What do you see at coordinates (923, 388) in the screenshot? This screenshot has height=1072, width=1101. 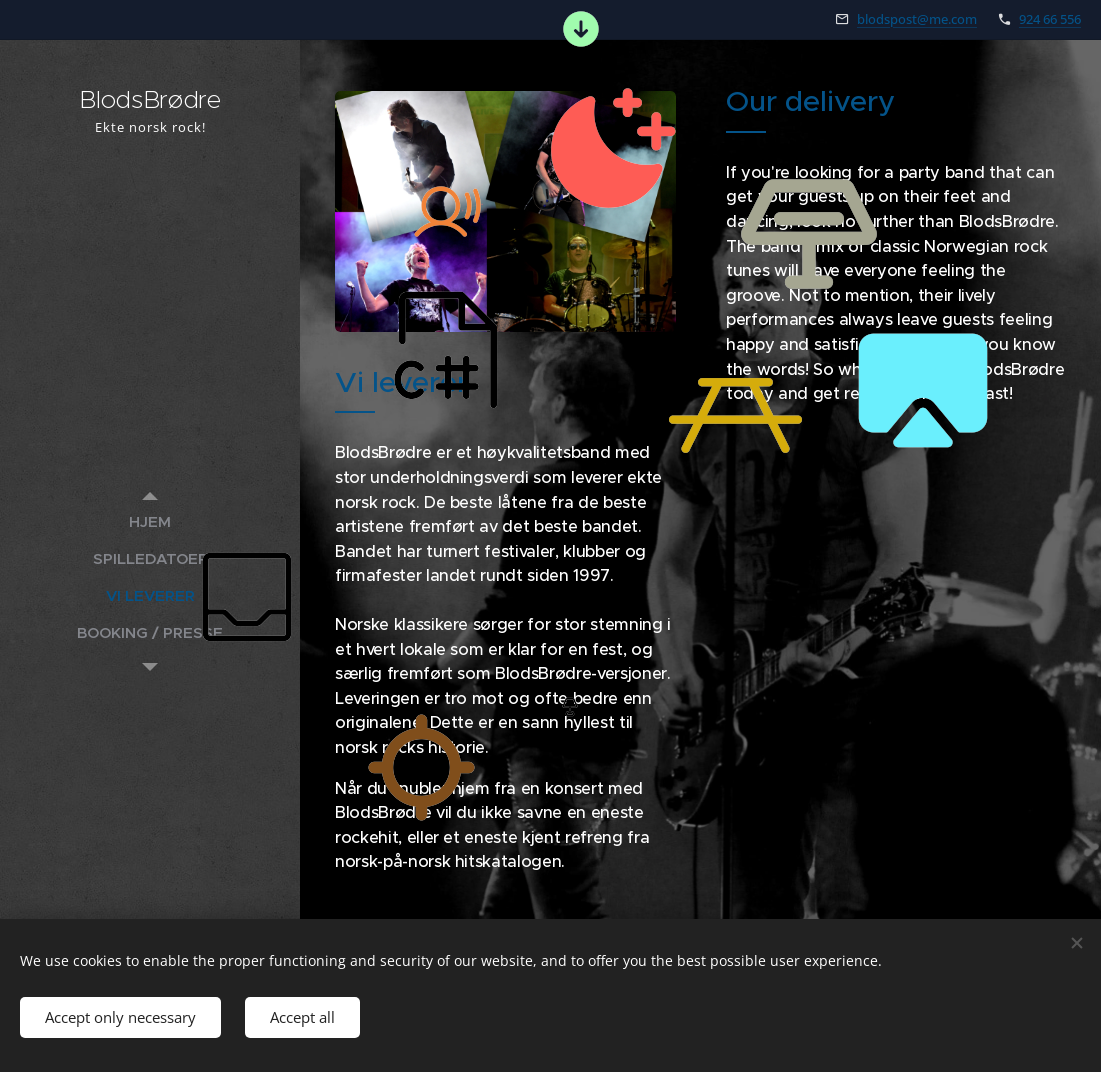 I see `stream content to an external display` at bounding box center [923, 388].